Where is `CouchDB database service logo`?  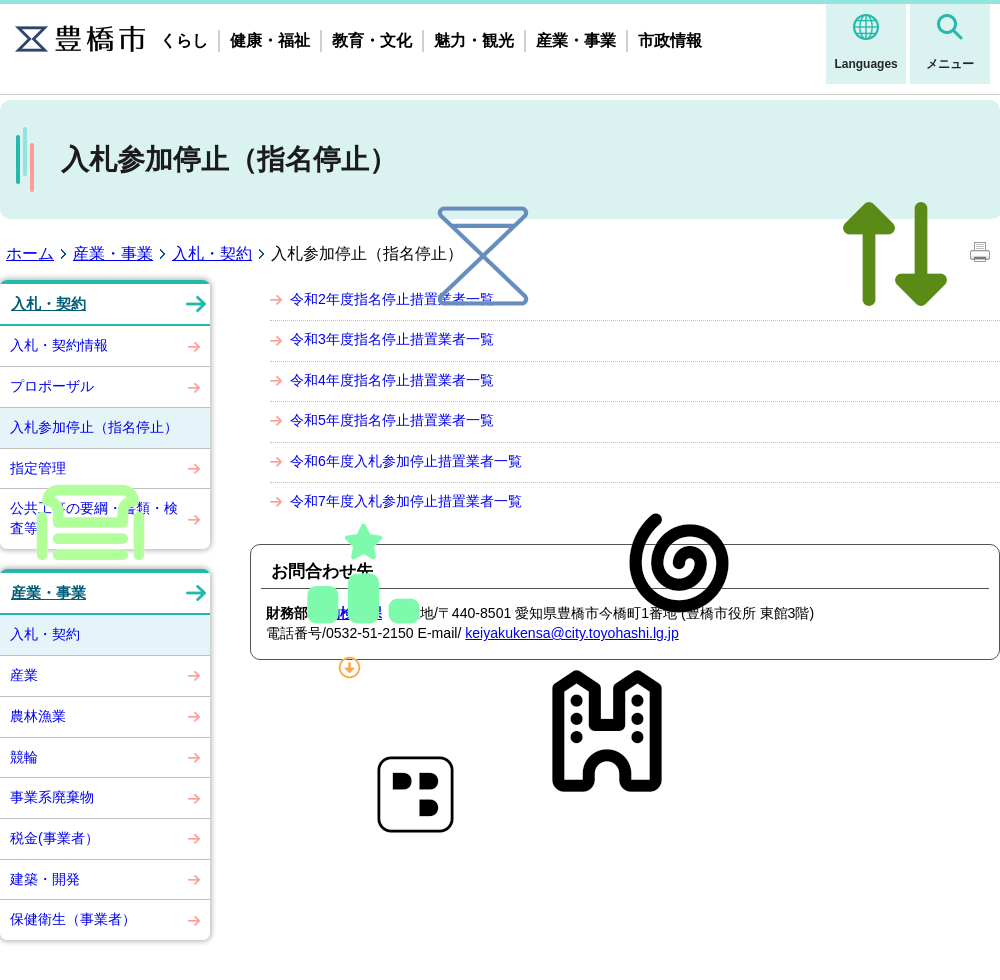
CouchDB database service logo is located at coordinates (90, 522).